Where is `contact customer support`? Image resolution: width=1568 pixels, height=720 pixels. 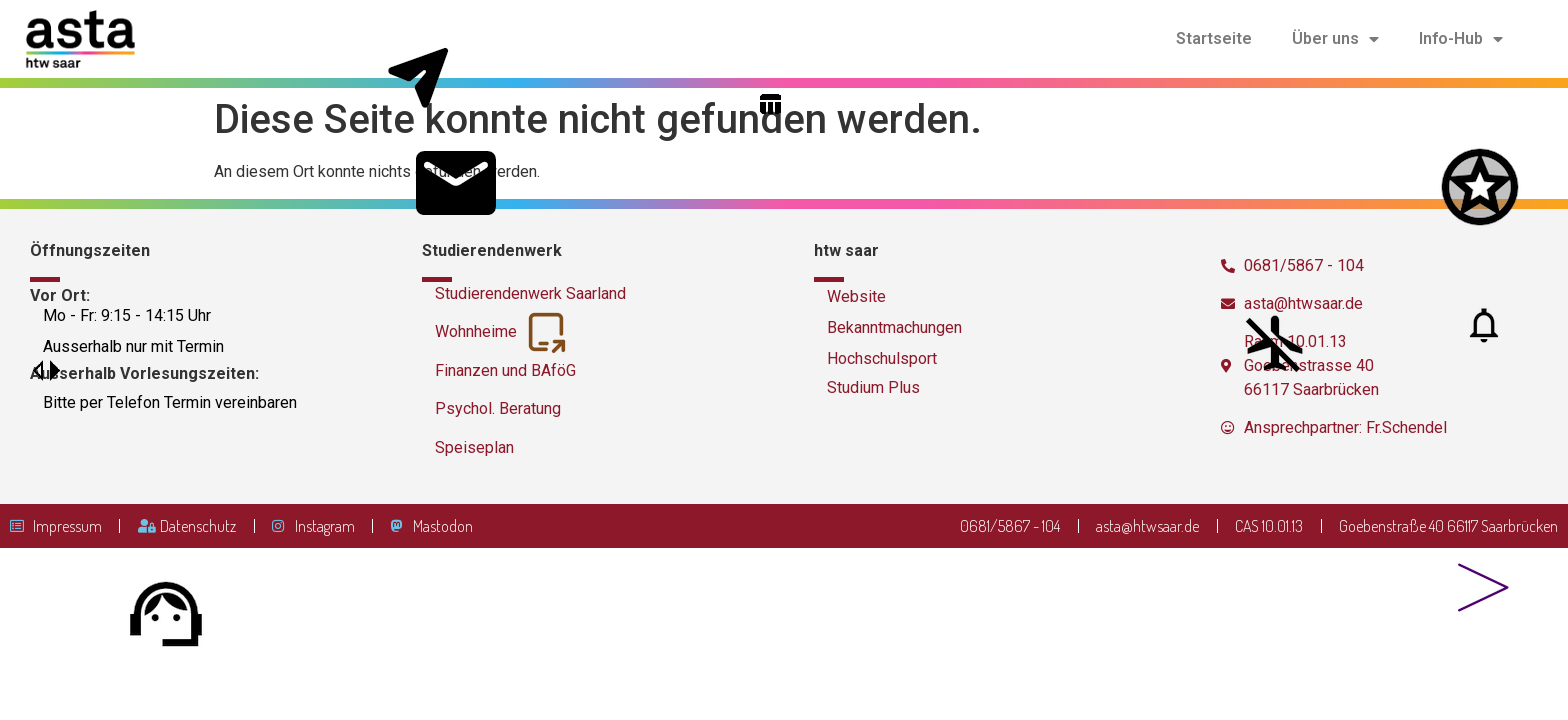
contact customer support is located at coordinates (166, 614).